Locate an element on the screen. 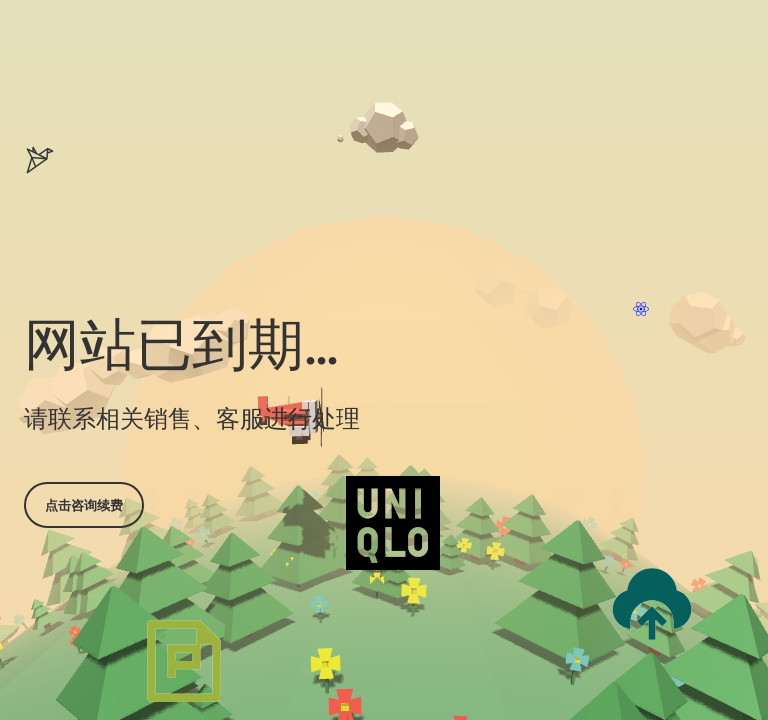 The width and height of the screenshot is (768, 720). upload file to cloud storage is located at coordinates (652, 604).